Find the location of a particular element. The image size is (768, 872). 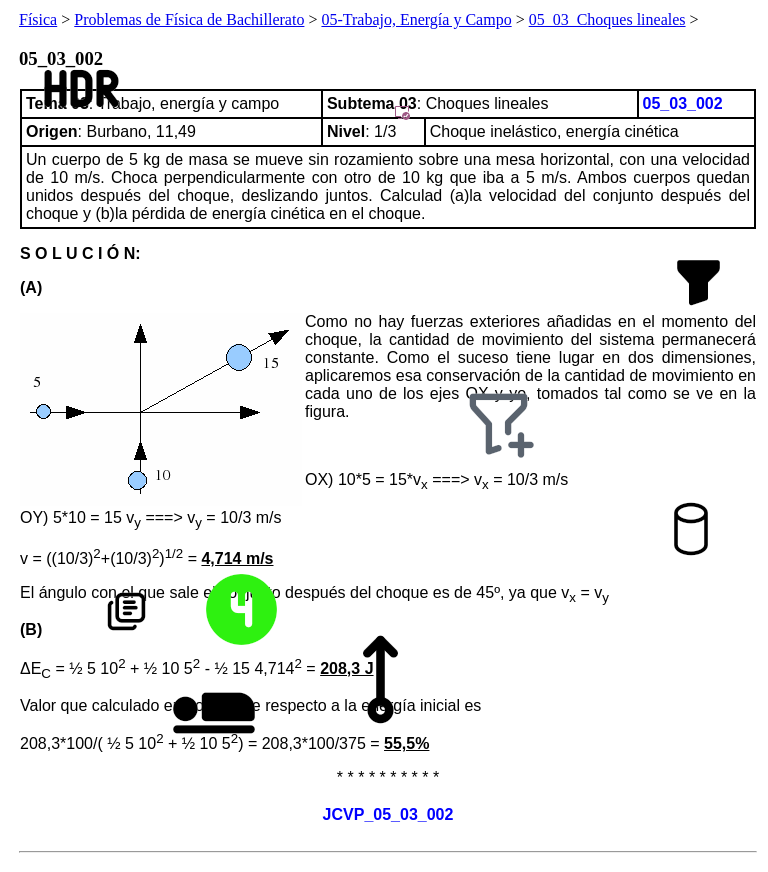

indicates step 4 in a multi-step process is located at coordinates (241, 609).